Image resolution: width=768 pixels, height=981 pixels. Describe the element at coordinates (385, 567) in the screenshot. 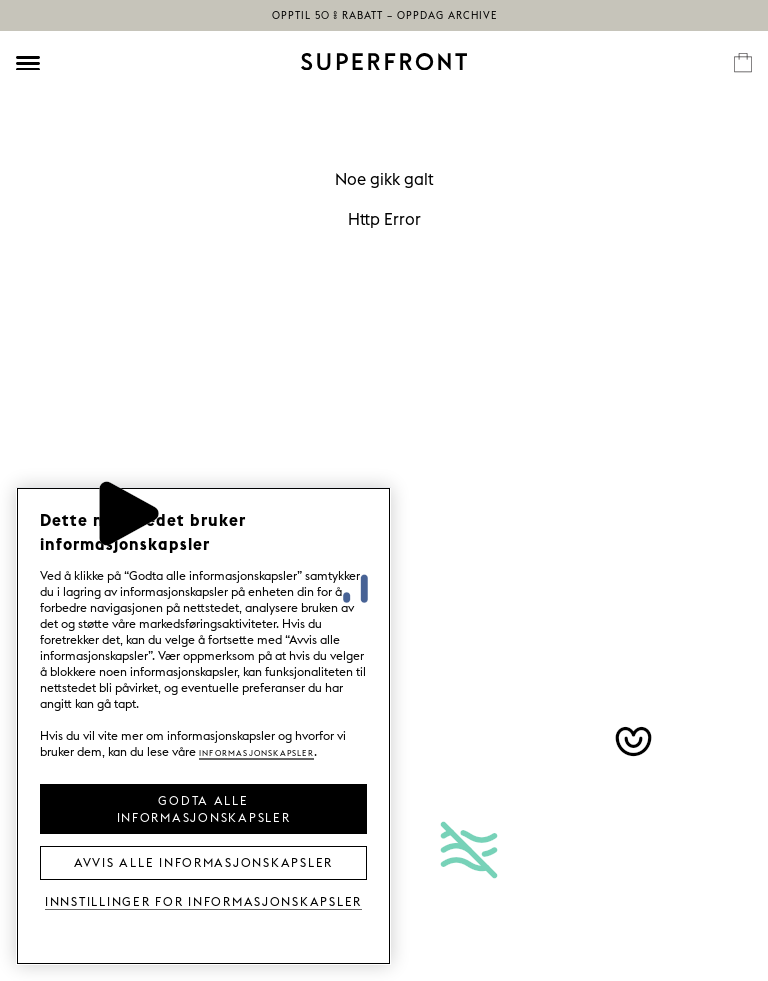

I see `indicates weak cellular network signal` at that location.